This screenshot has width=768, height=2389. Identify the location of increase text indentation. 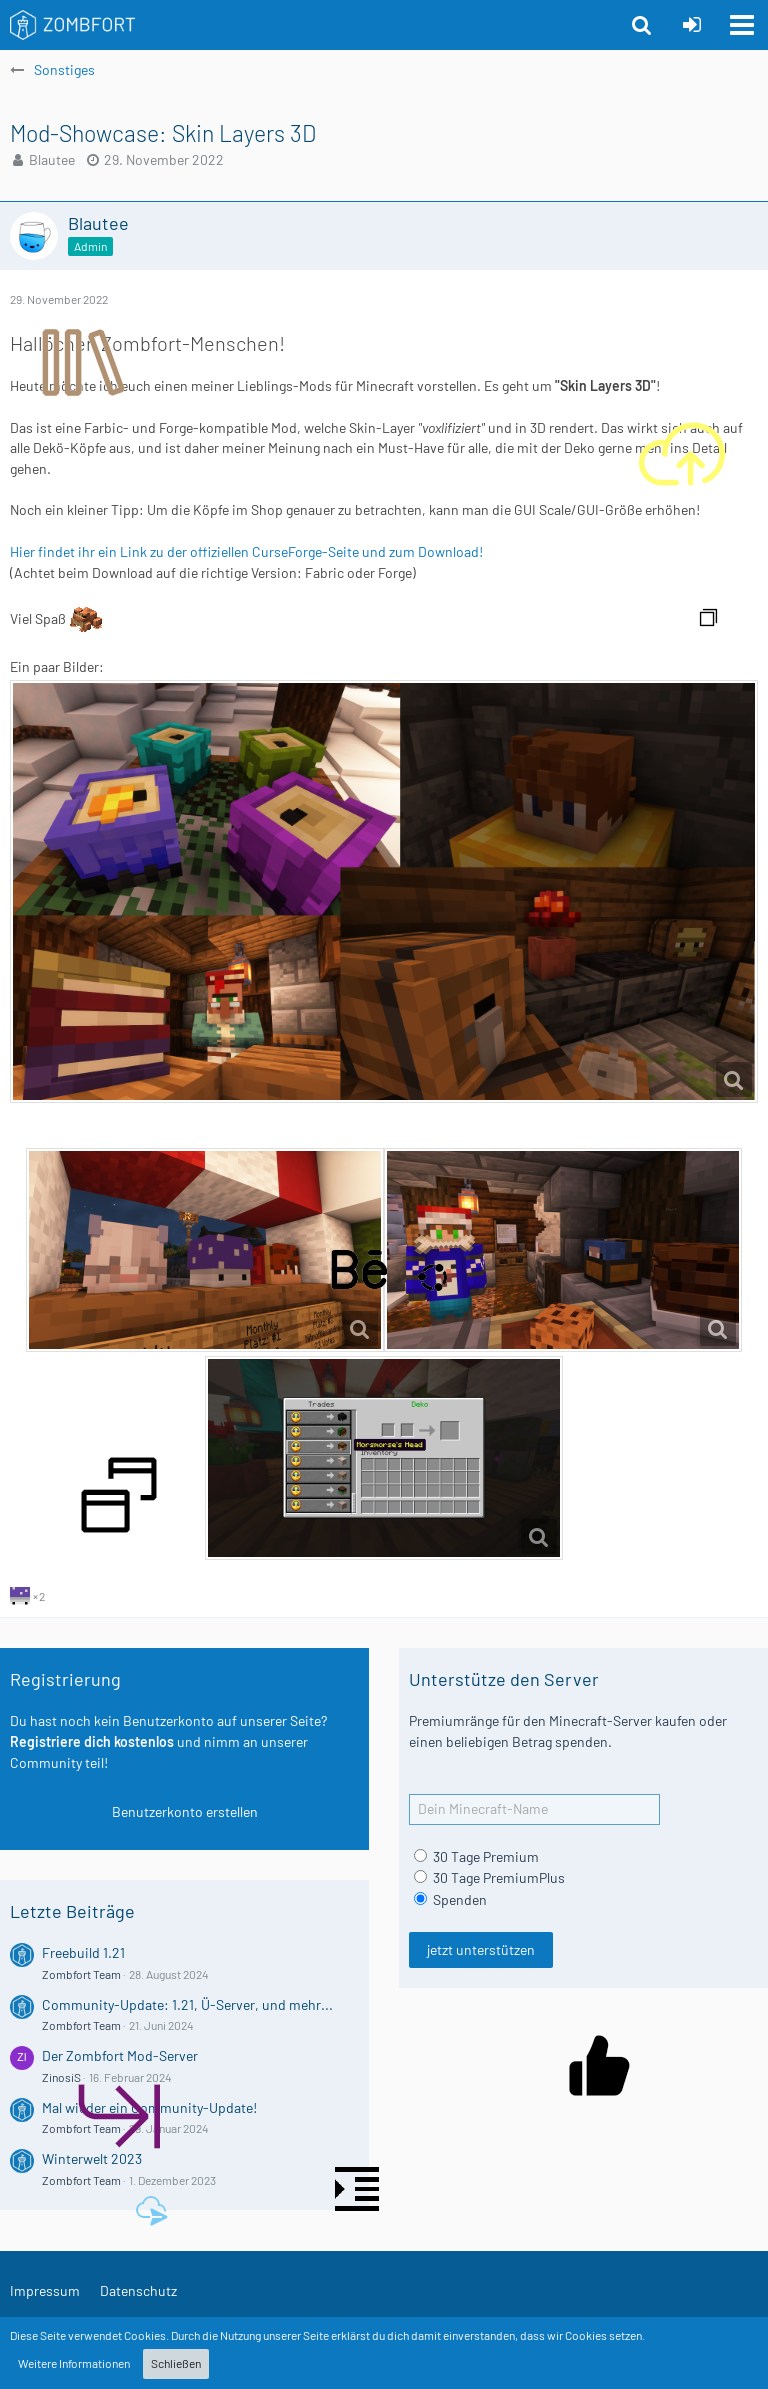
(357, 2189).